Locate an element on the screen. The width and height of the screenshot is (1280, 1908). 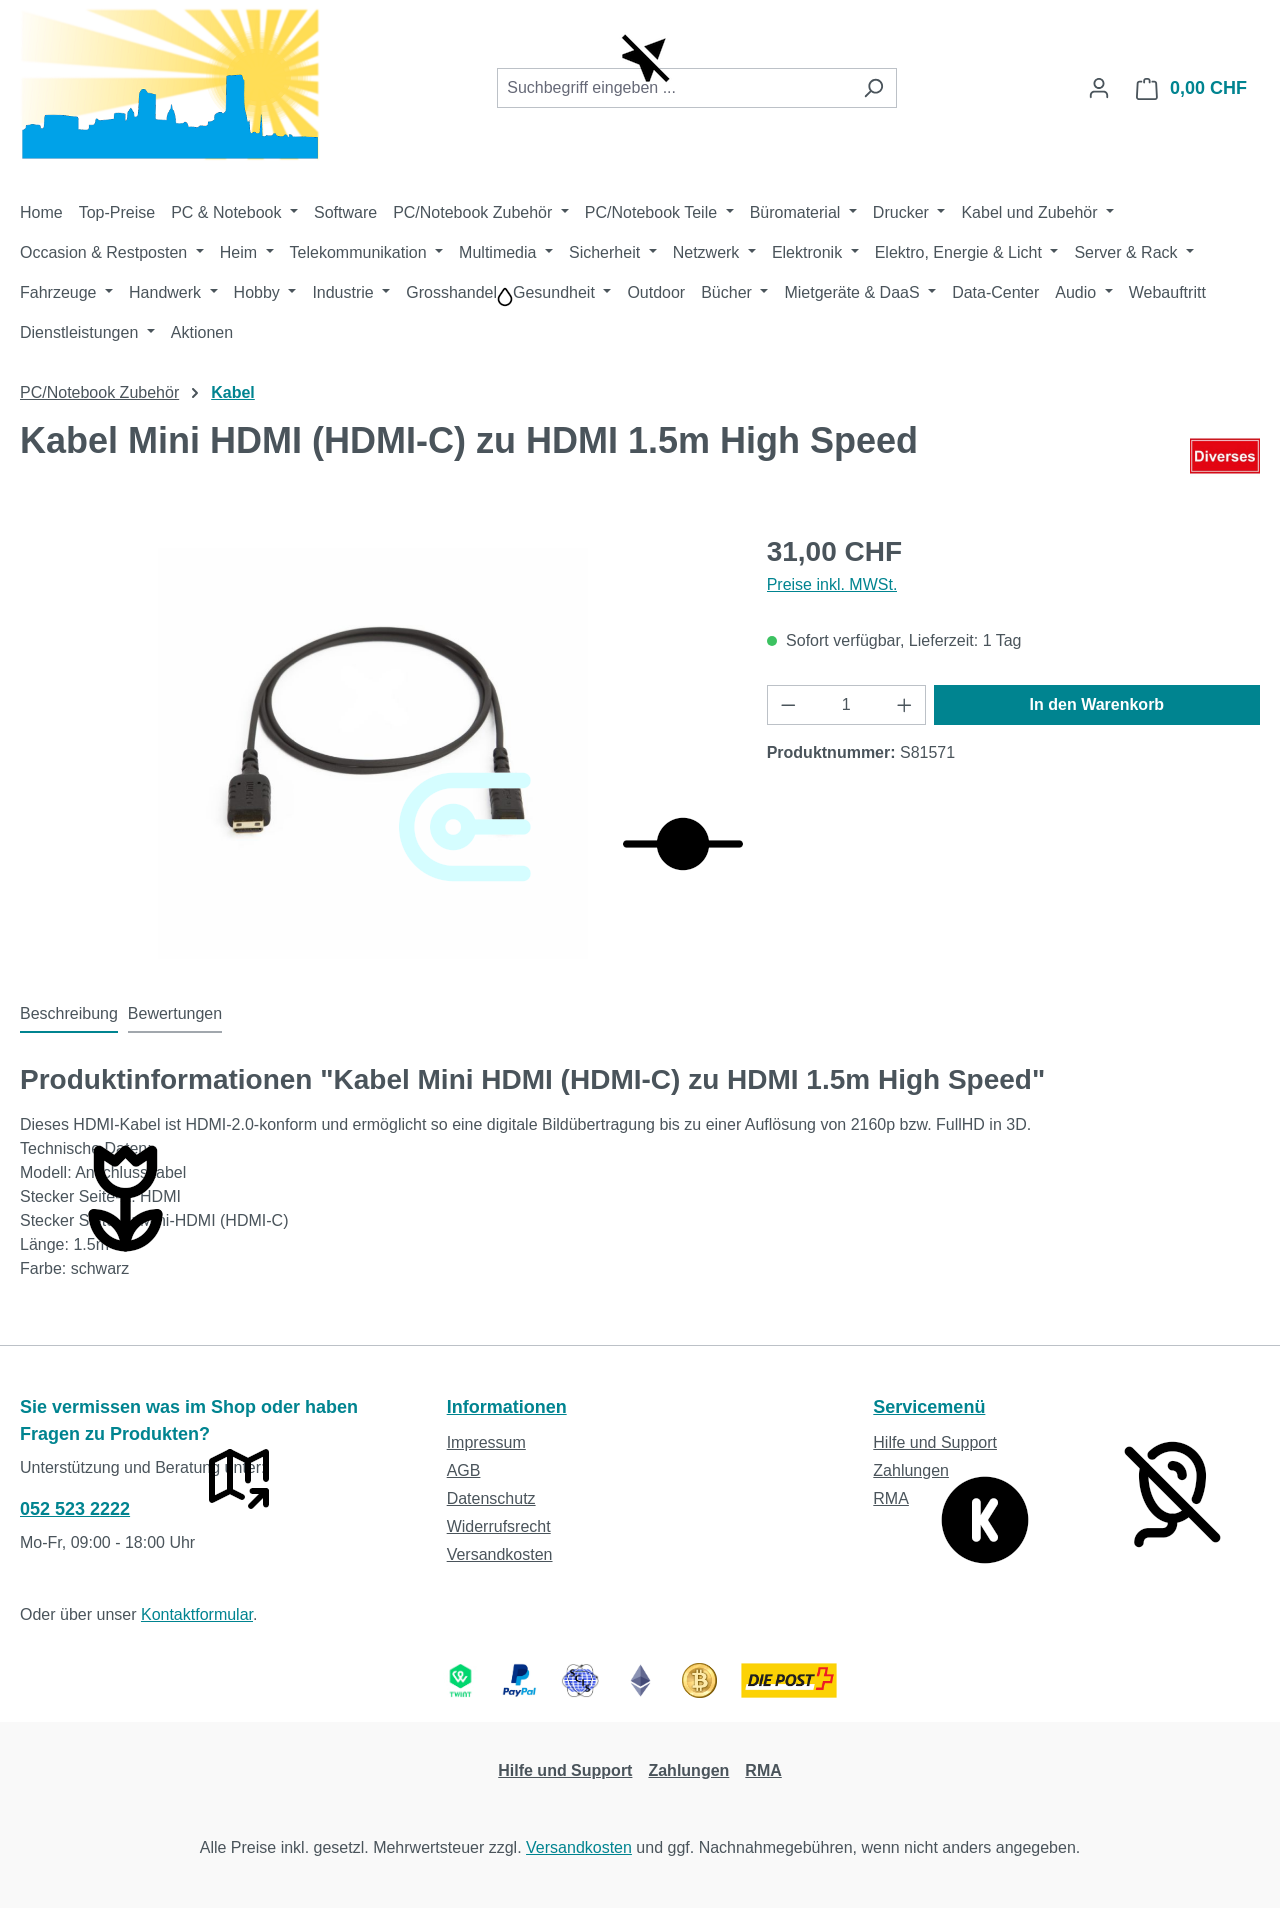
view commit history in a git repository is located at coordinates (683, 844).